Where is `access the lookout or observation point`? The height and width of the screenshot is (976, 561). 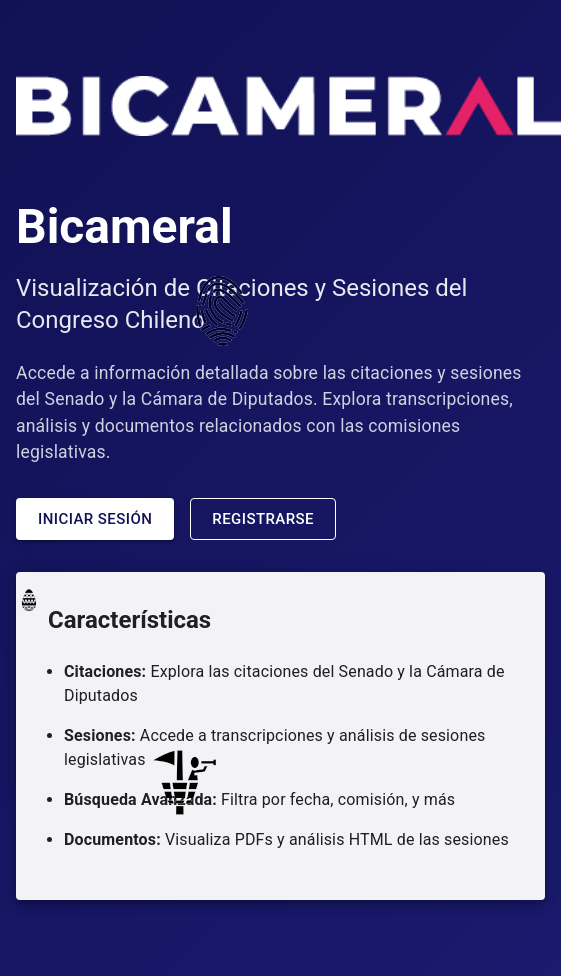
access the lookout or observation point is located at coordinates (184, 781).